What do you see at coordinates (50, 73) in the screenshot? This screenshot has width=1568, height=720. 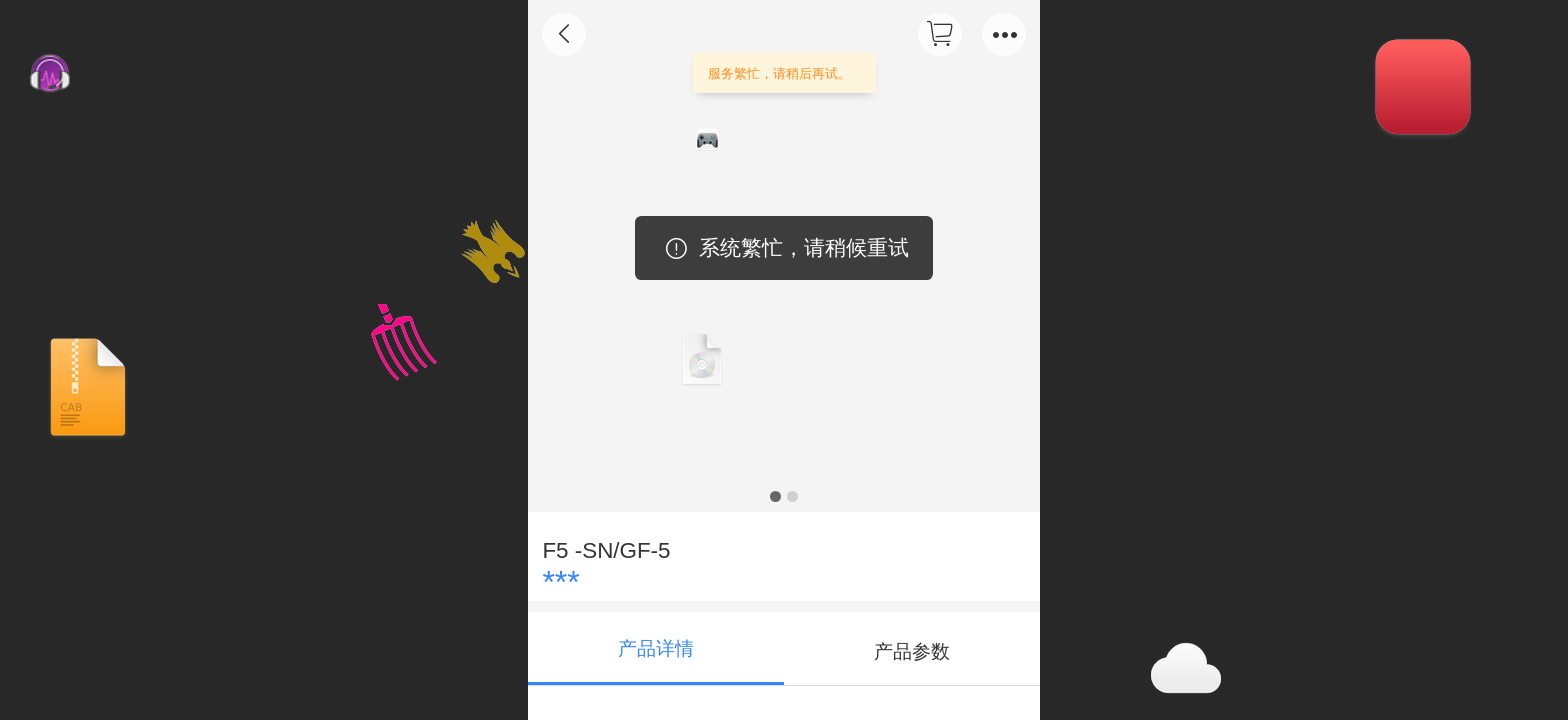 I see `audio headset device connected` at bounding box center [50, 73].